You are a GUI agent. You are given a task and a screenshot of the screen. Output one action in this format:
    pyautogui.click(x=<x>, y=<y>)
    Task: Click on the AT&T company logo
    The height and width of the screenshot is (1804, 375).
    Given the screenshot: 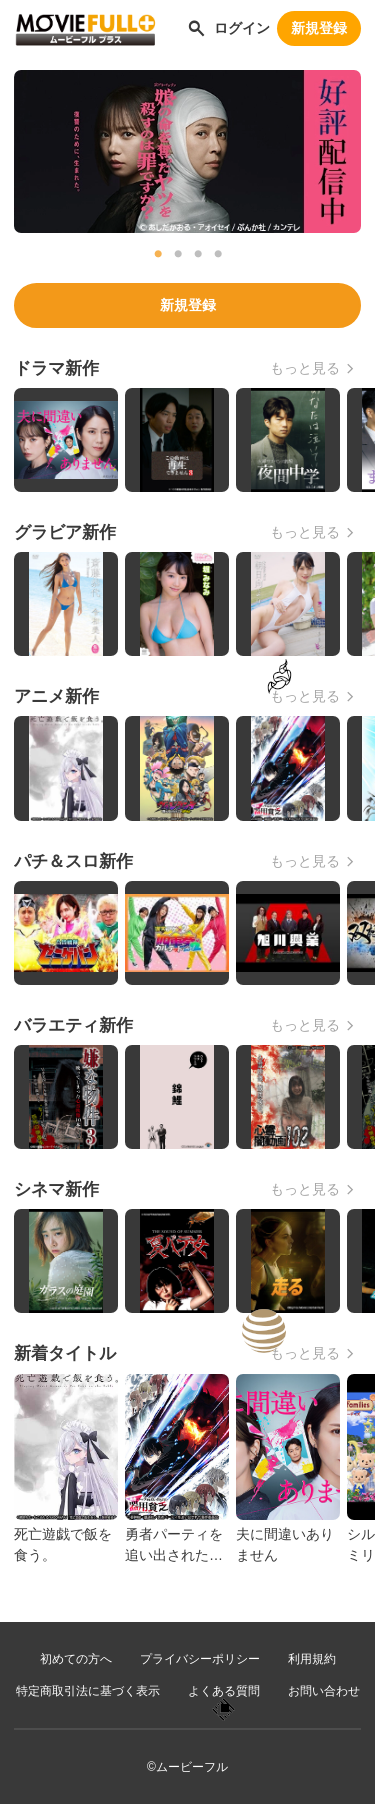 What is the action you would take?
    pyautogui.click(x=264, y=1331)
    